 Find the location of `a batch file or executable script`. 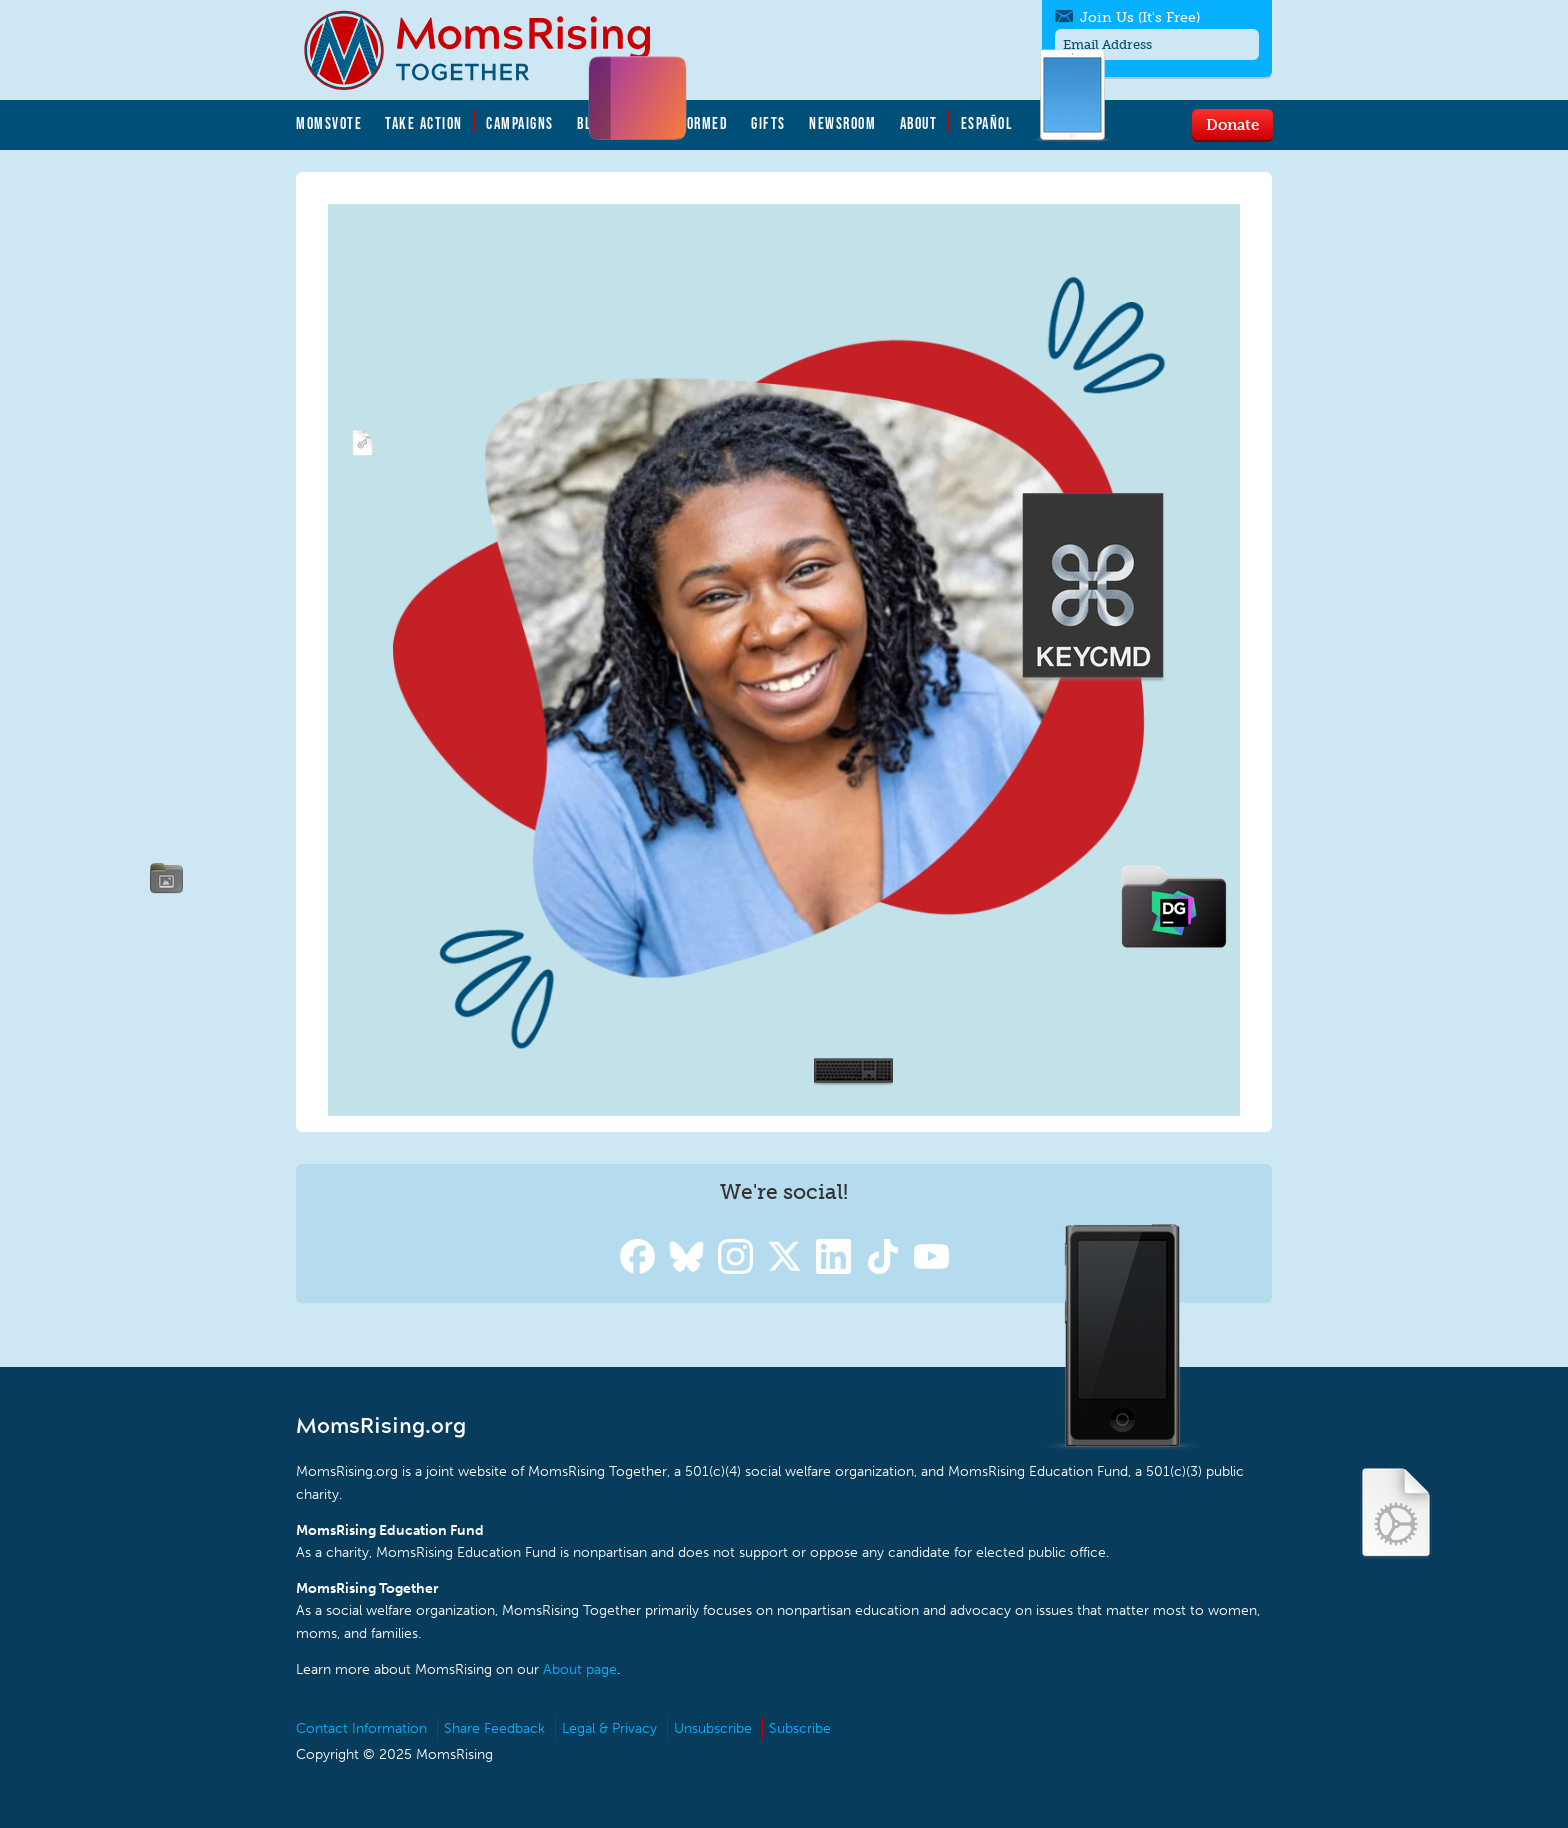

a batch file or executable script is located at coordinates (1396, 1514).